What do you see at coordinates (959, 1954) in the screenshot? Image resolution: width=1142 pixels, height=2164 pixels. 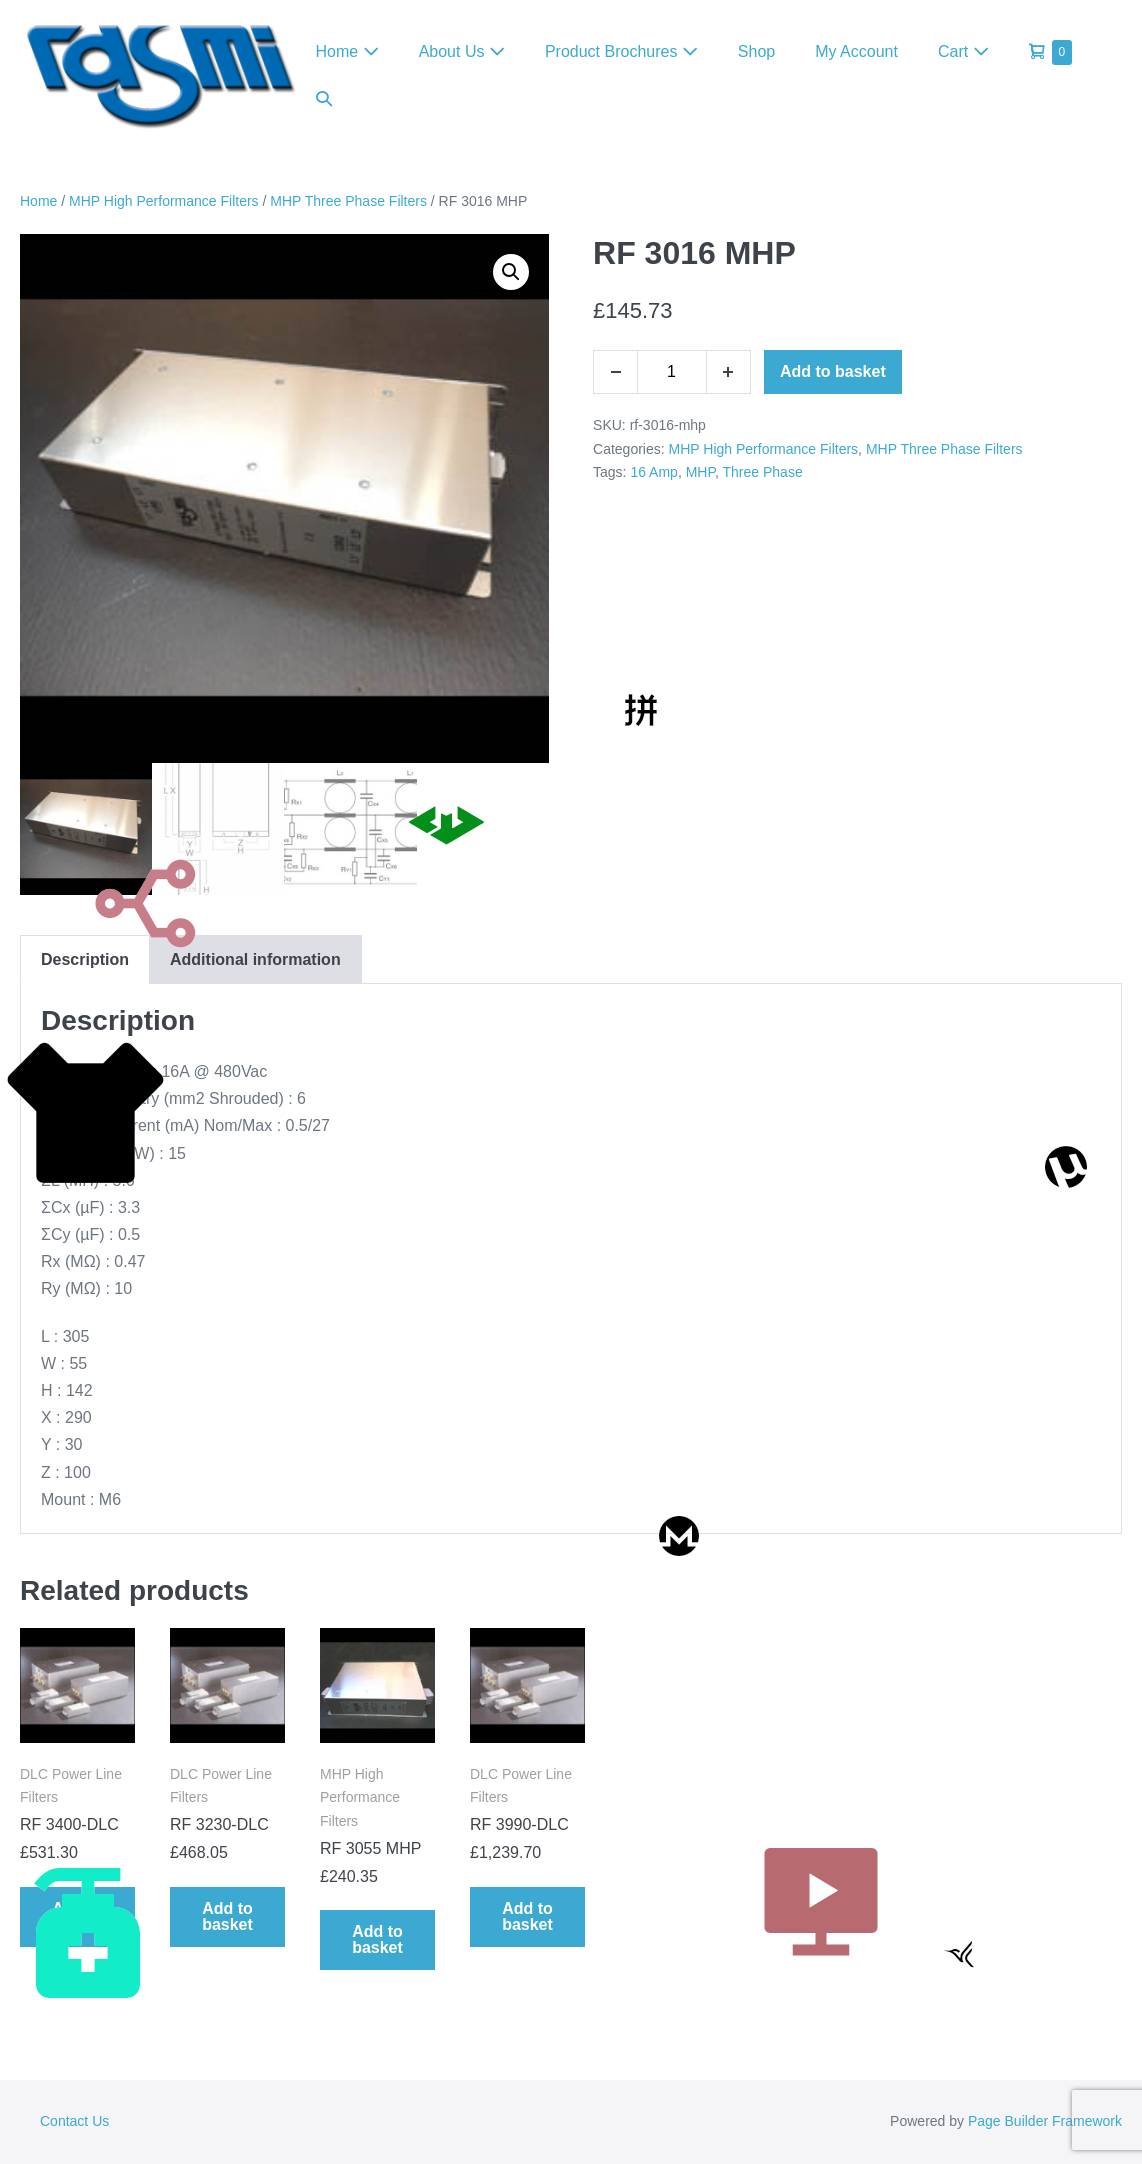 I see `arlo smart home security app` at bounding box center [959, 1954].